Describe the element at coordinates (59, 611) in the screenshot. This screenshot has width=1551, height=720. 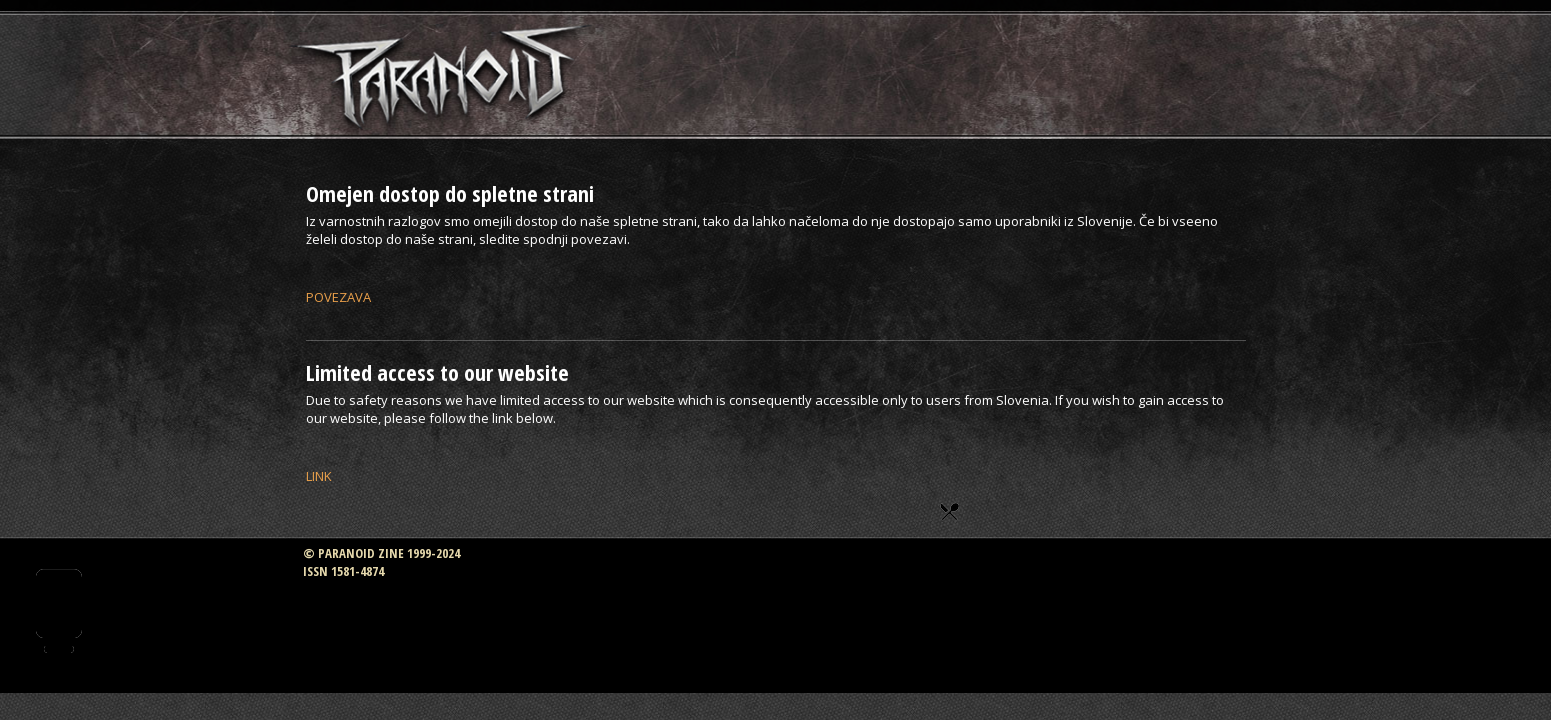
I see `dock your device to a charging station` at that location.